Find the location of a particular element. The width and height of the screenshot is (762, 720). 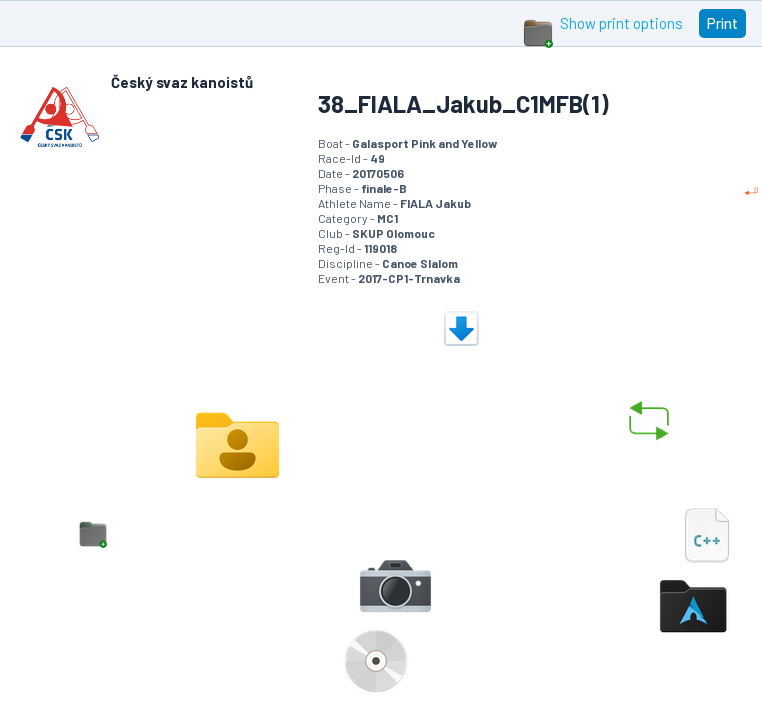

reply to all recipients of an email is located at coordinates (751, 191).